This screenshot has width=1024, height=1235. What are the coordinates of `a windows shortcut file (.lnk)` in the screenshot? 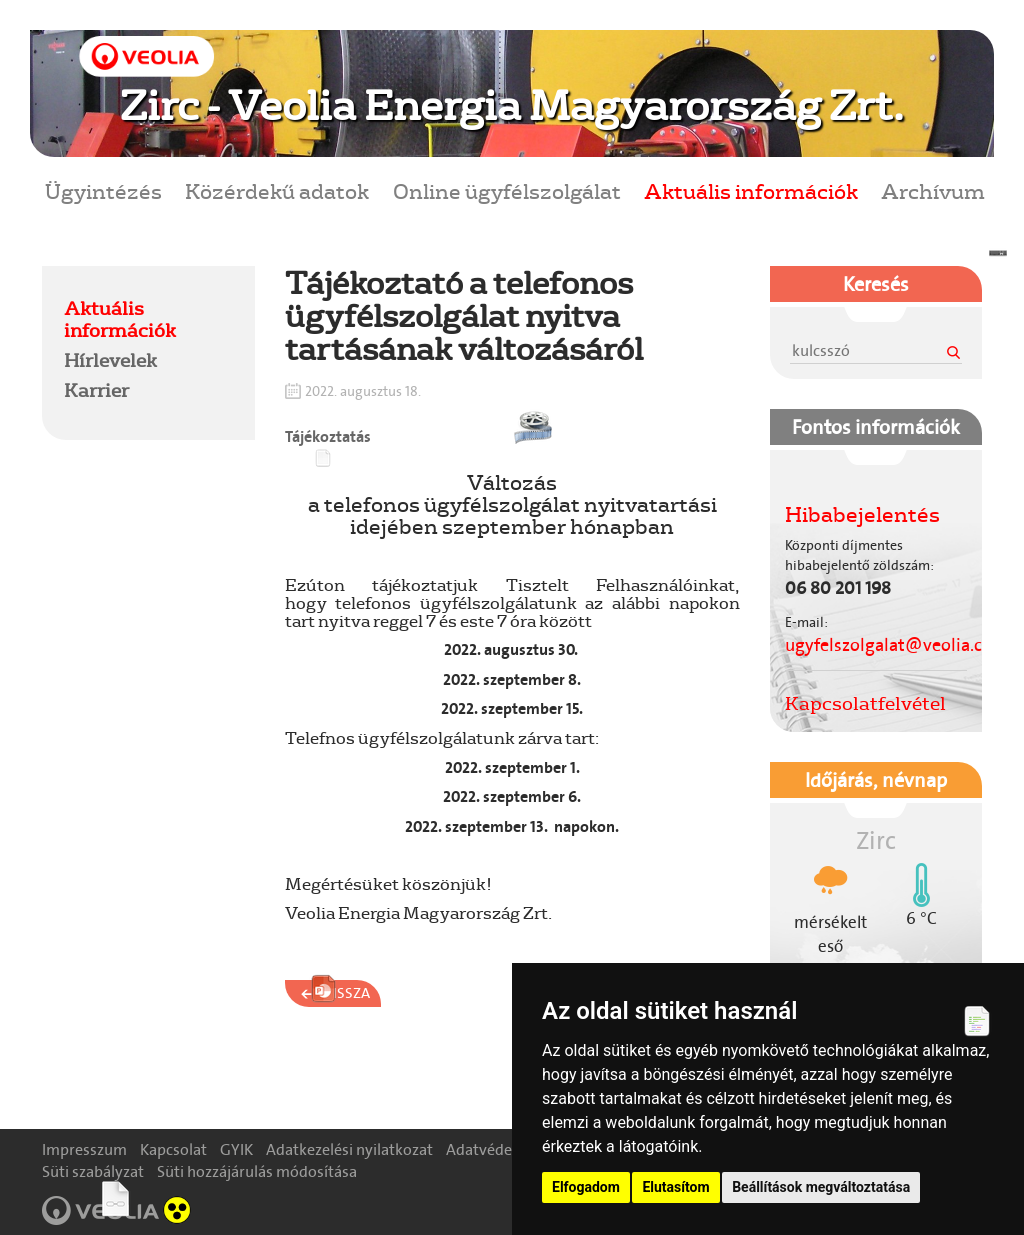 It's located at (115, 1199).